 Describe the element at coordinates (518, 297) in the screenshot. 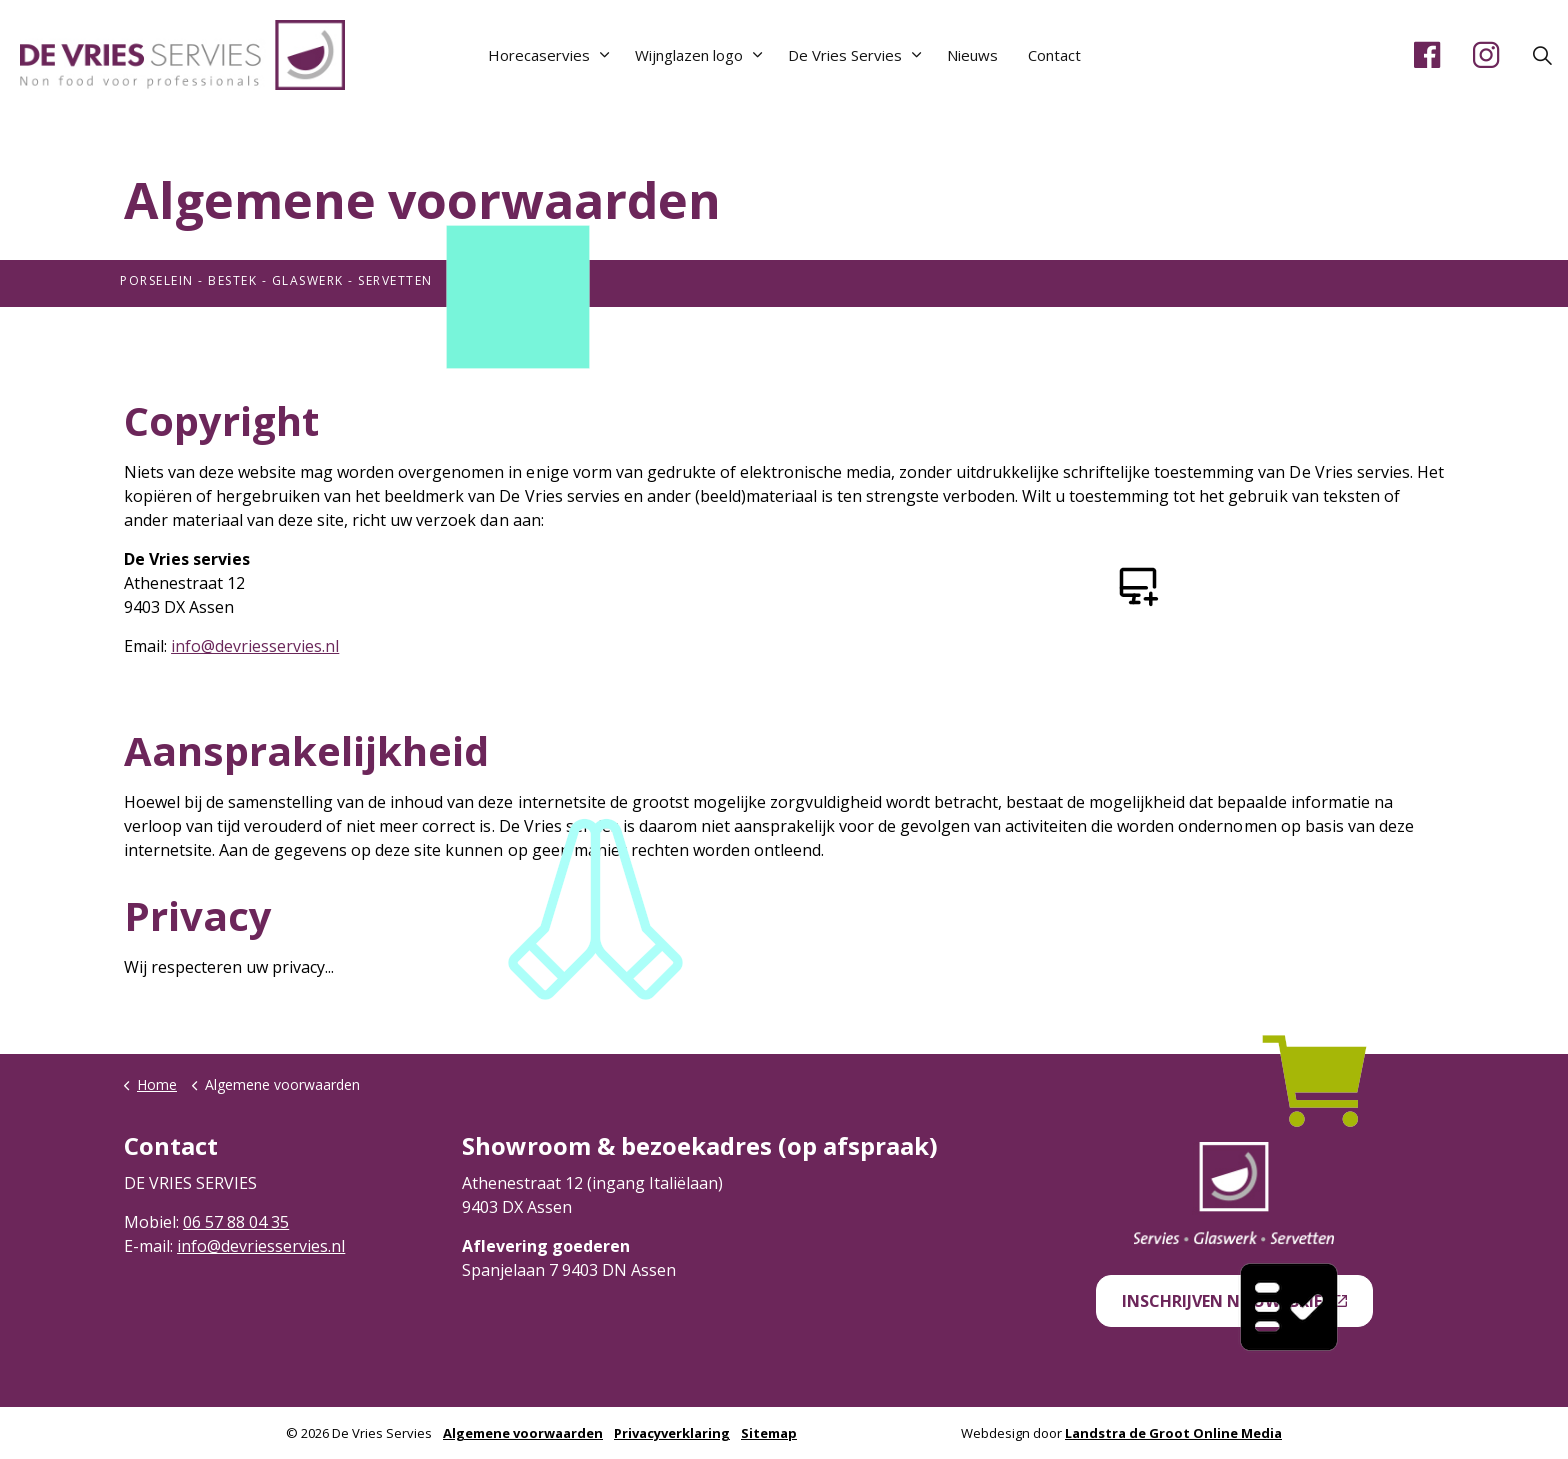

I see `stop media playback` at that location.